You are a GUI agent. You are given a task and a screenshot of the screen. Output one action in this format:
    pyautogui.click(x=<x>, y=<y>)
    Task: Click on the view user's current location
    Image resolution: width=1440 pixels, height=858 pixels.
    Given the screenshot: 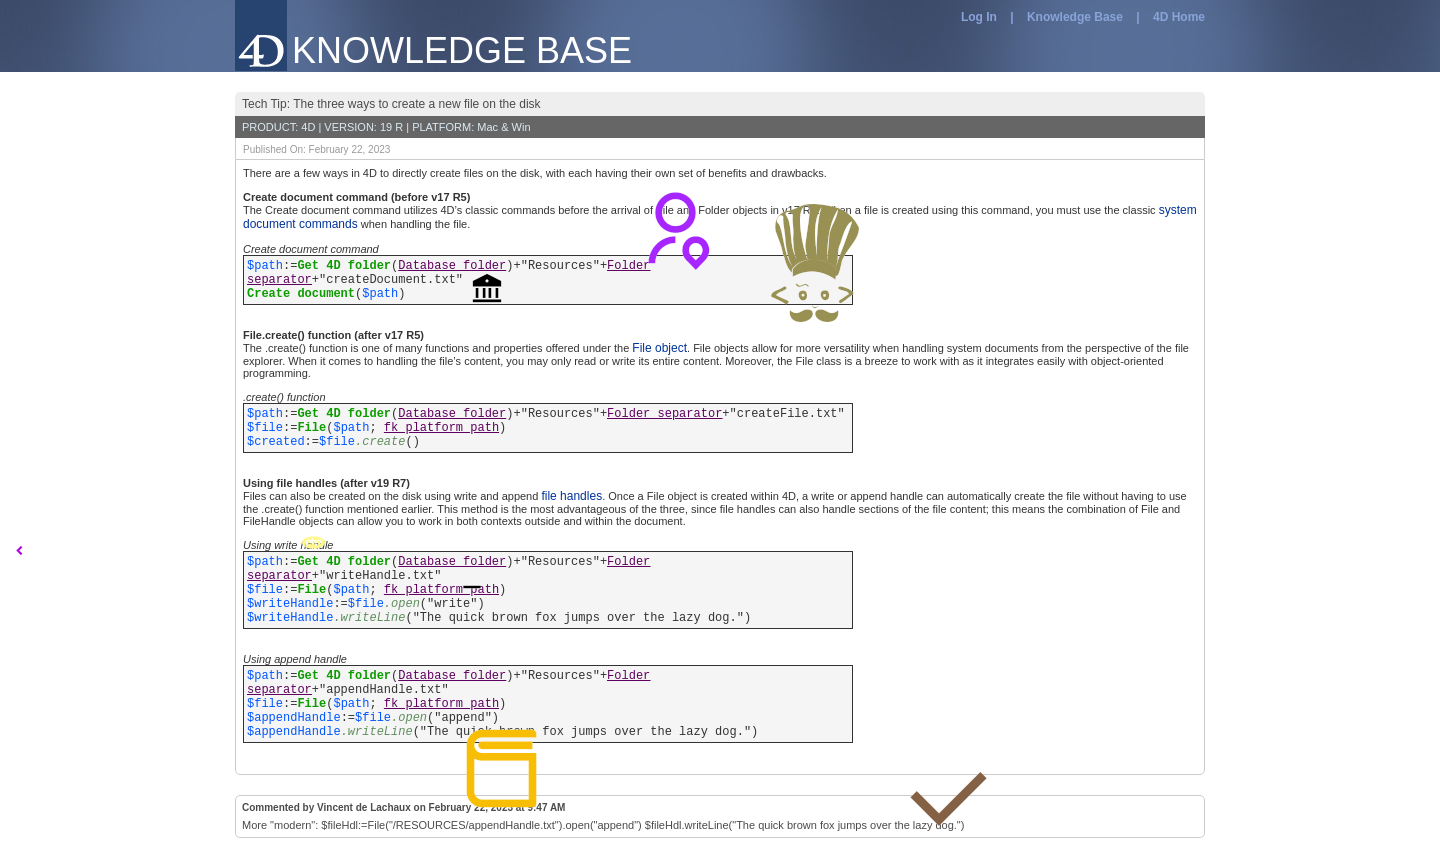 What is the action you would take?
    pyautogui.click(x=675, y=229)
    